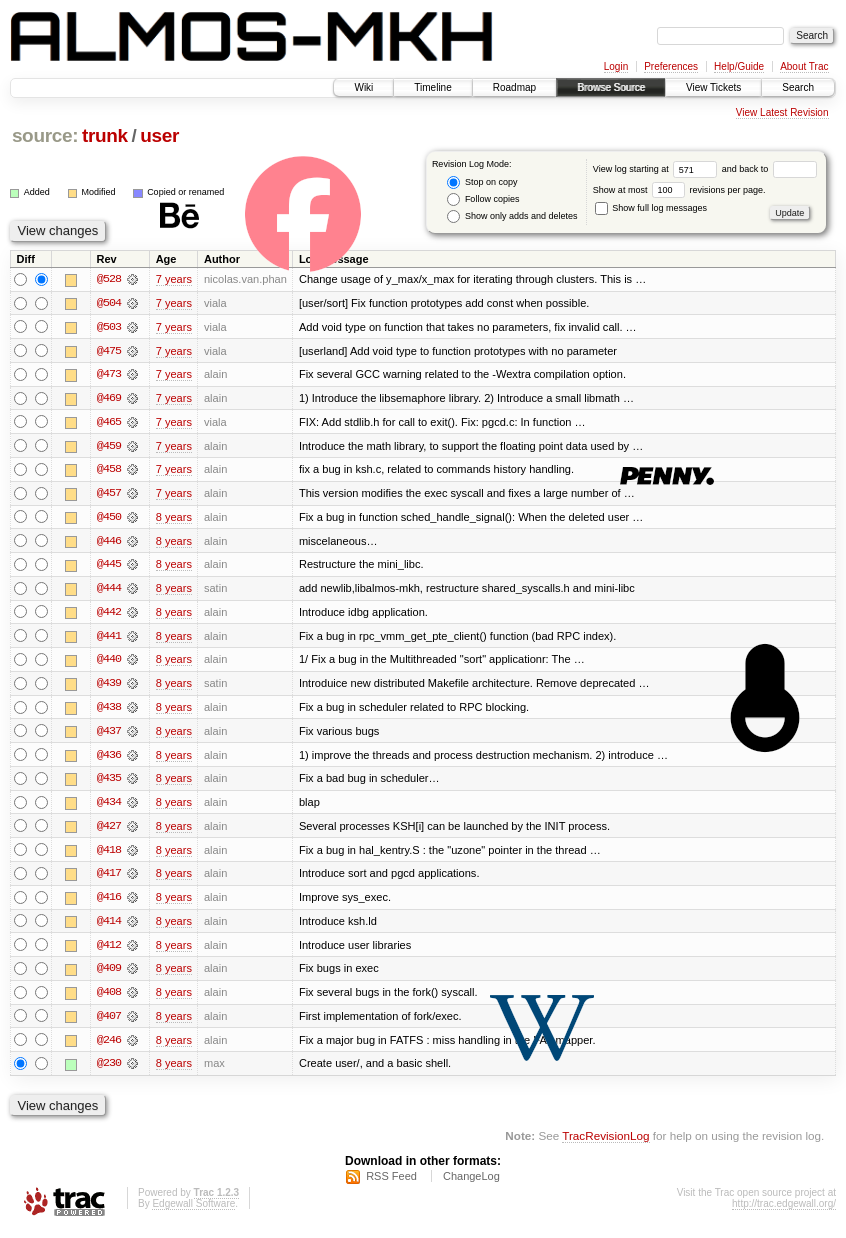 The width and height of the screenshot is (846, 1238). I want to click on open the Facebook app, so click(303, 214).